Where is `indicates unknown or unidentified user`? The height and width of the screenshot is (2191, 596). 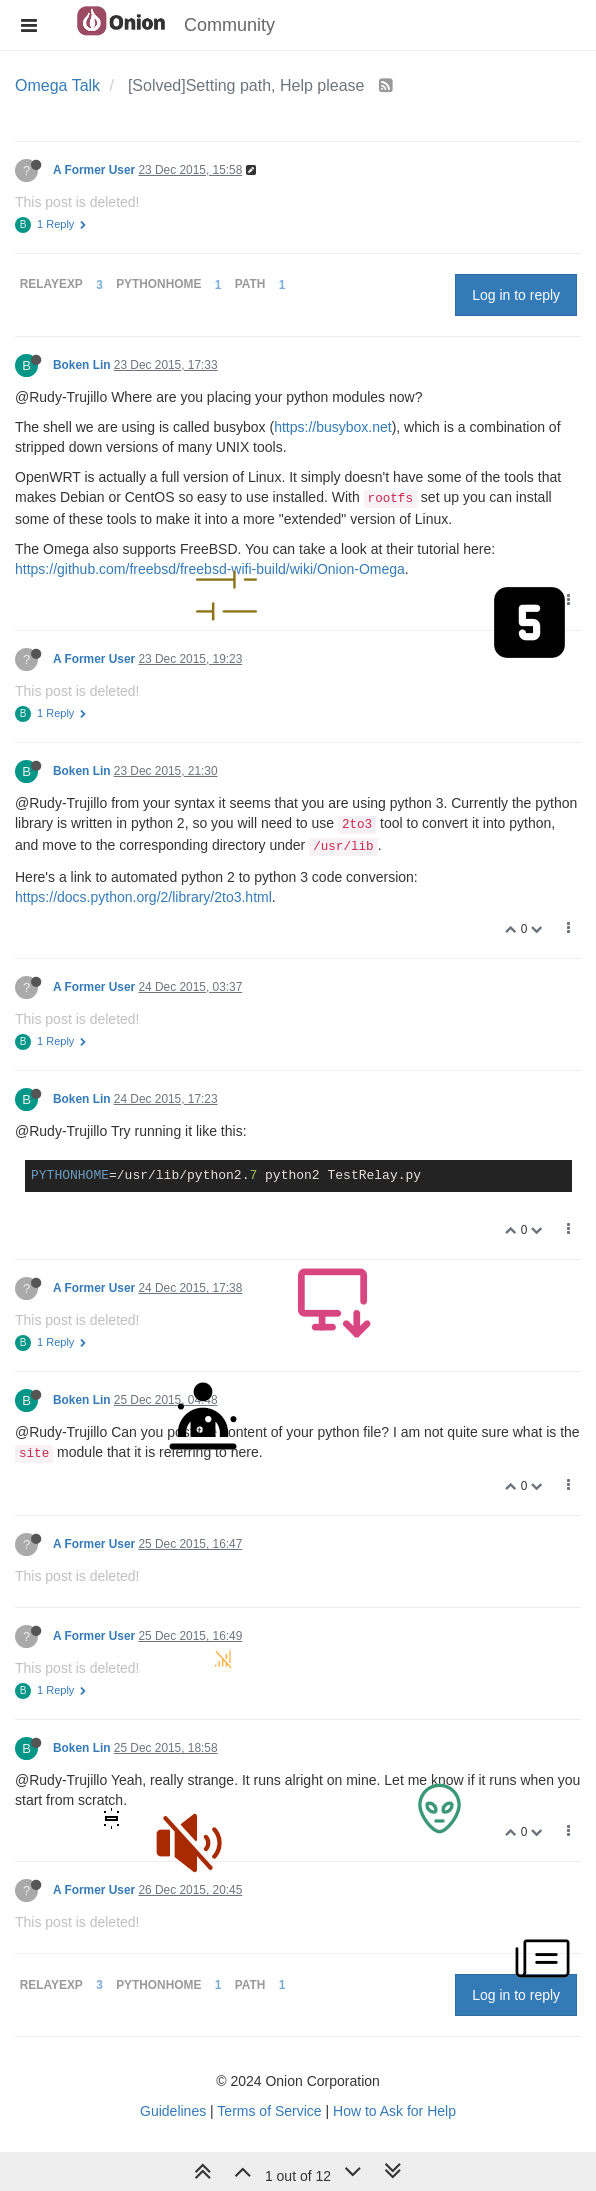 indicates unknown or unidentified user is located at coordinates (439, 1808).